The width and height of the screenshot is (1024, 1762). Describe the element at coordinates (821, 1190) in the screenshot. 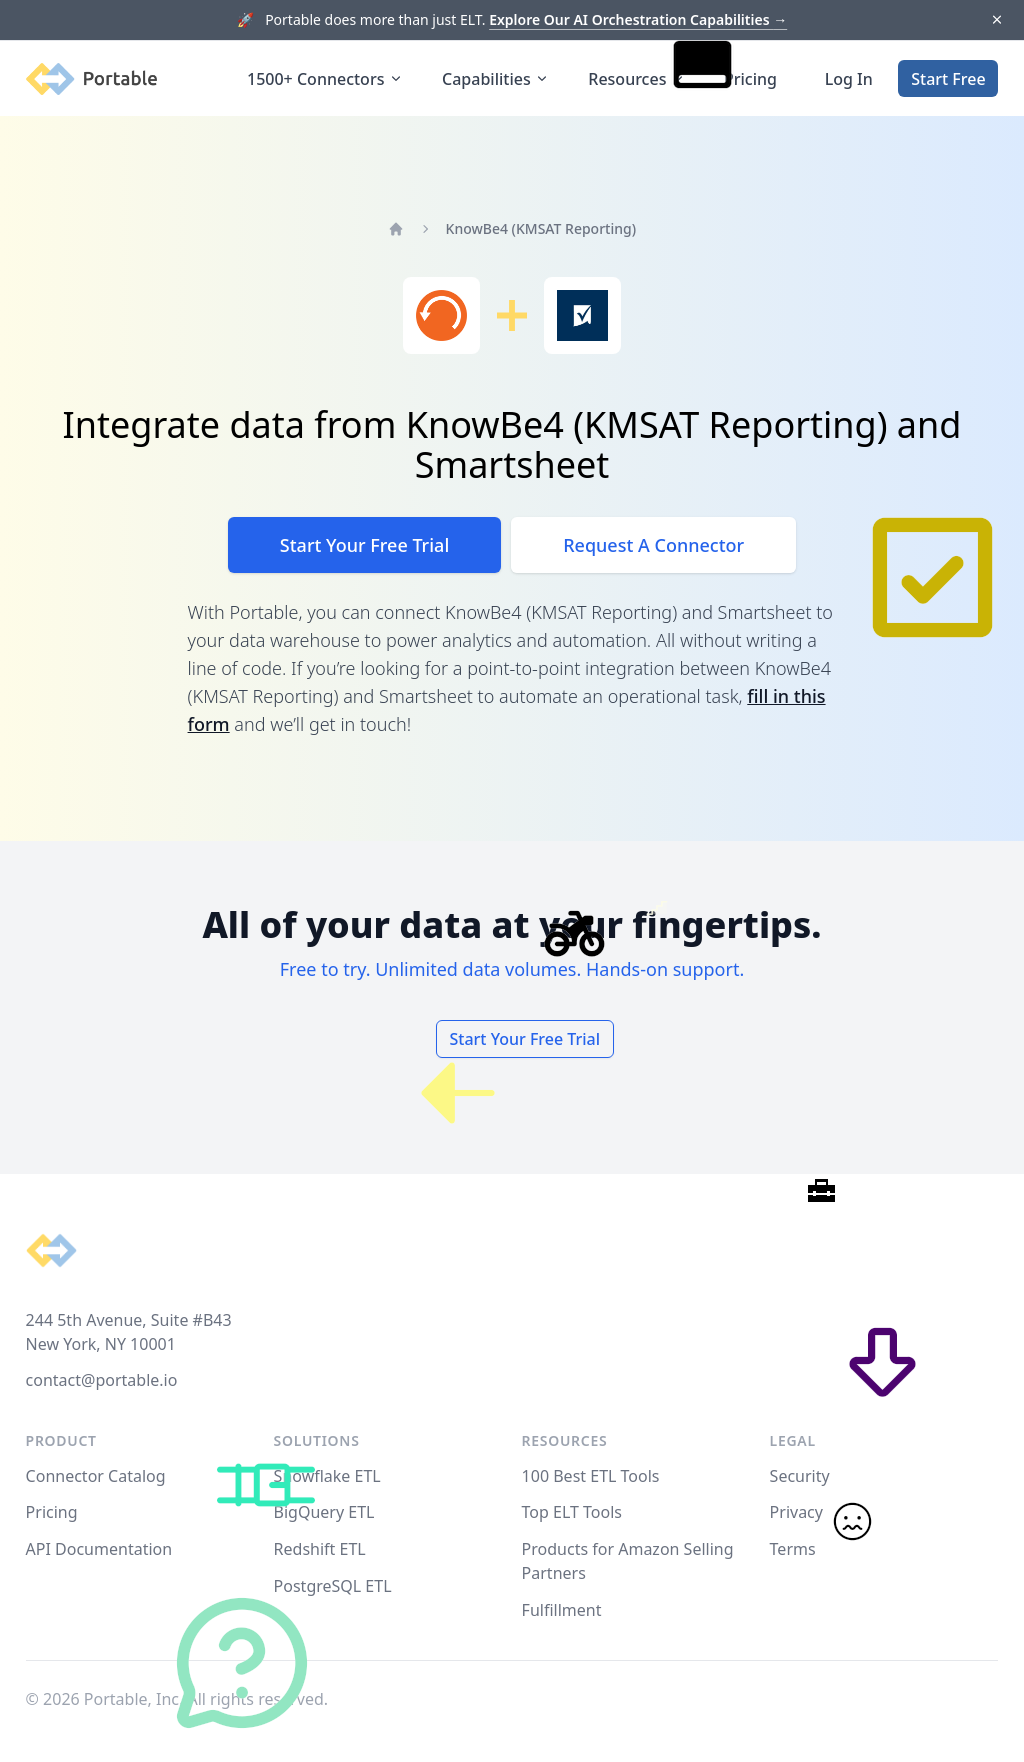

I see `access home repair services` at that location.